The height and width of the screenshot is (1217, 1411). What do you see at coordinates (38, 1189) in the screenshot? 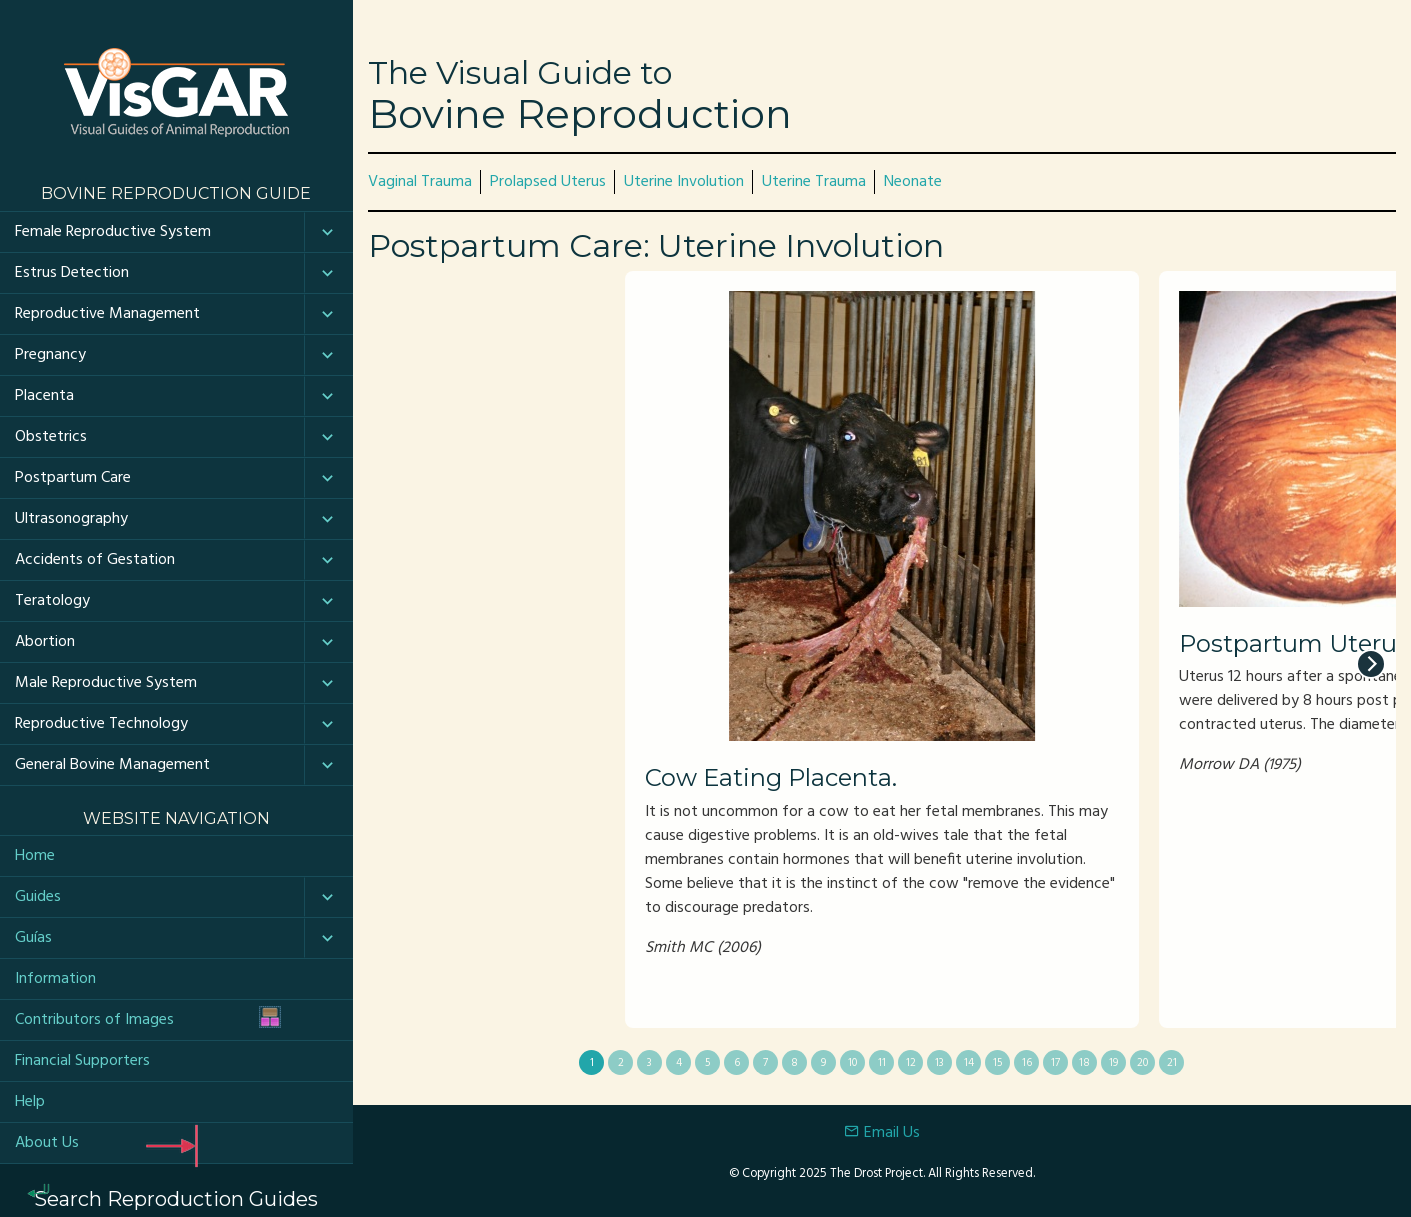
I see `reply to all recipients in an email thread` at bounding box center [38, 1189].